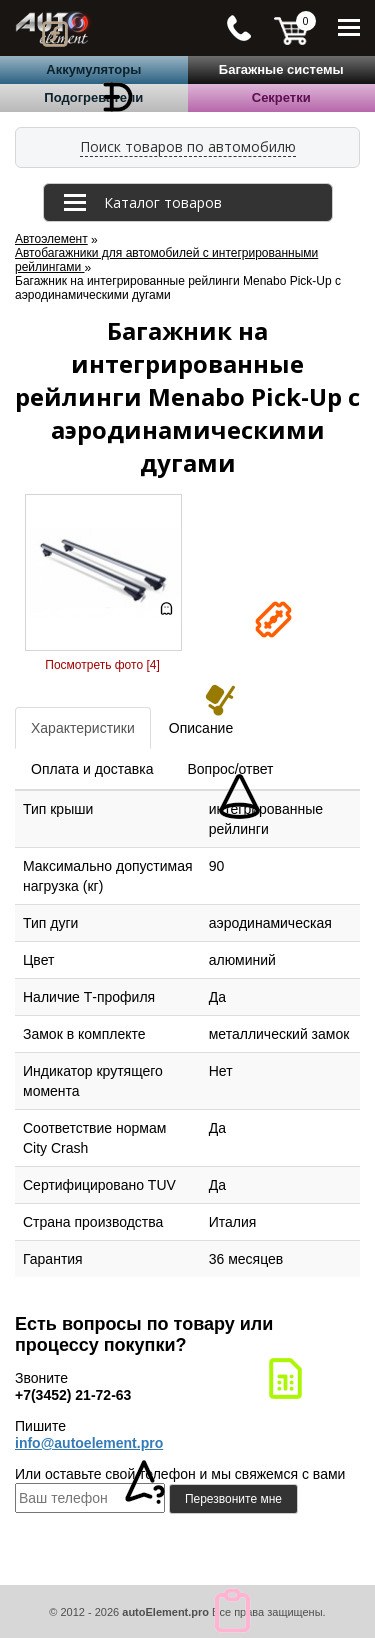 This screenshot has height=1638, width=375. Describe the element at coordinates (144, 1481) in the screenshot. I see `get directions help or navigation assistance` at that location.